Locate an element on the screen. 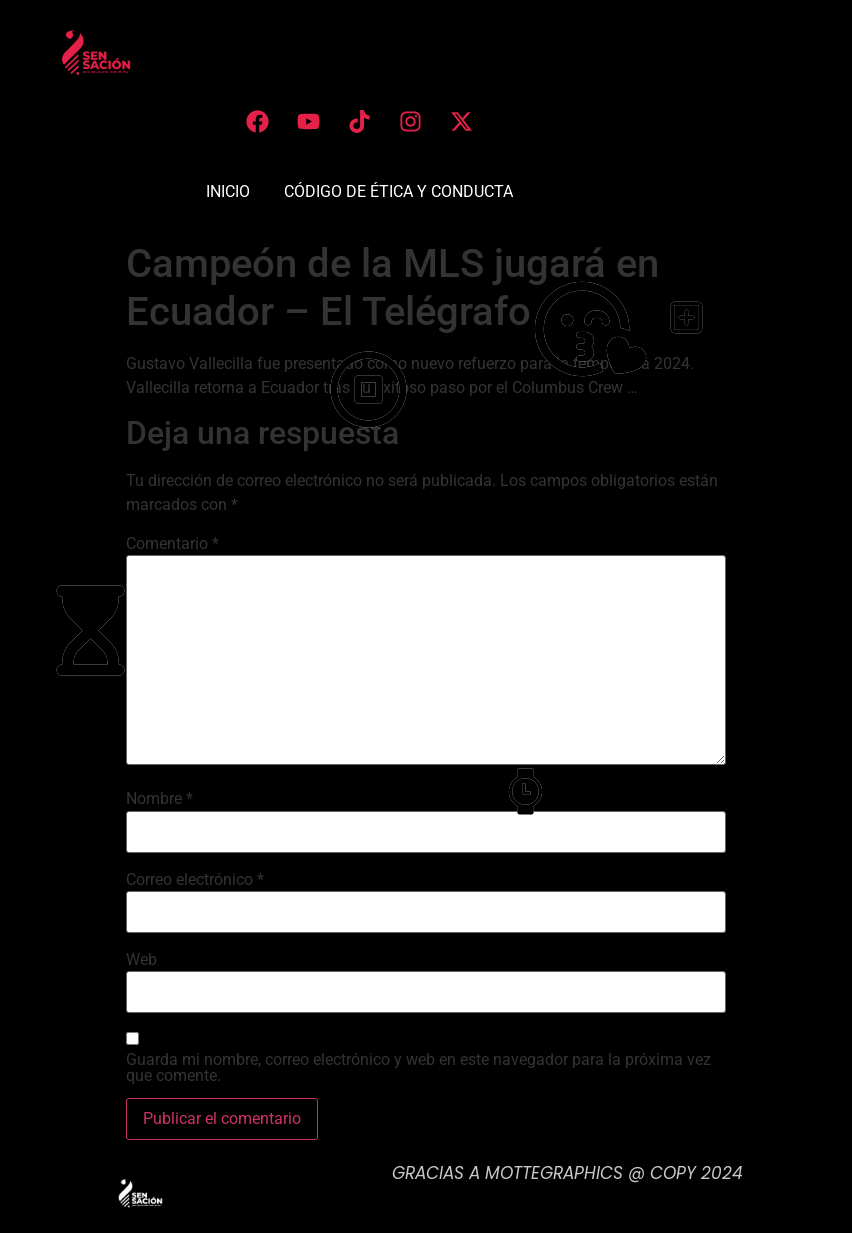 The height and width of the screenshot is (1233, 852). indicates a process has just started or is beginning is located at coordinates (90, 630).